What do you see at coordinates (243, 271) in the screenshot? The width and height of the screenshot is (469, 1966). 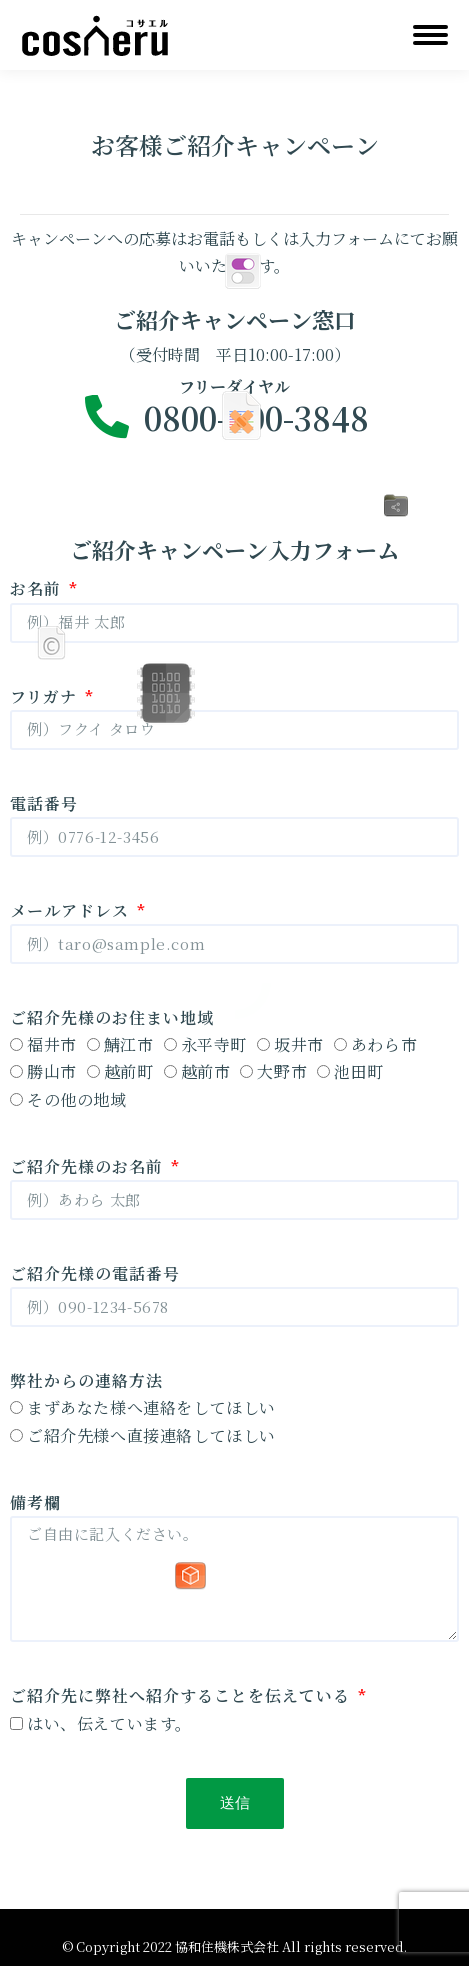 I see `open desktop preferences or settings` at bounding box center [243, 271].